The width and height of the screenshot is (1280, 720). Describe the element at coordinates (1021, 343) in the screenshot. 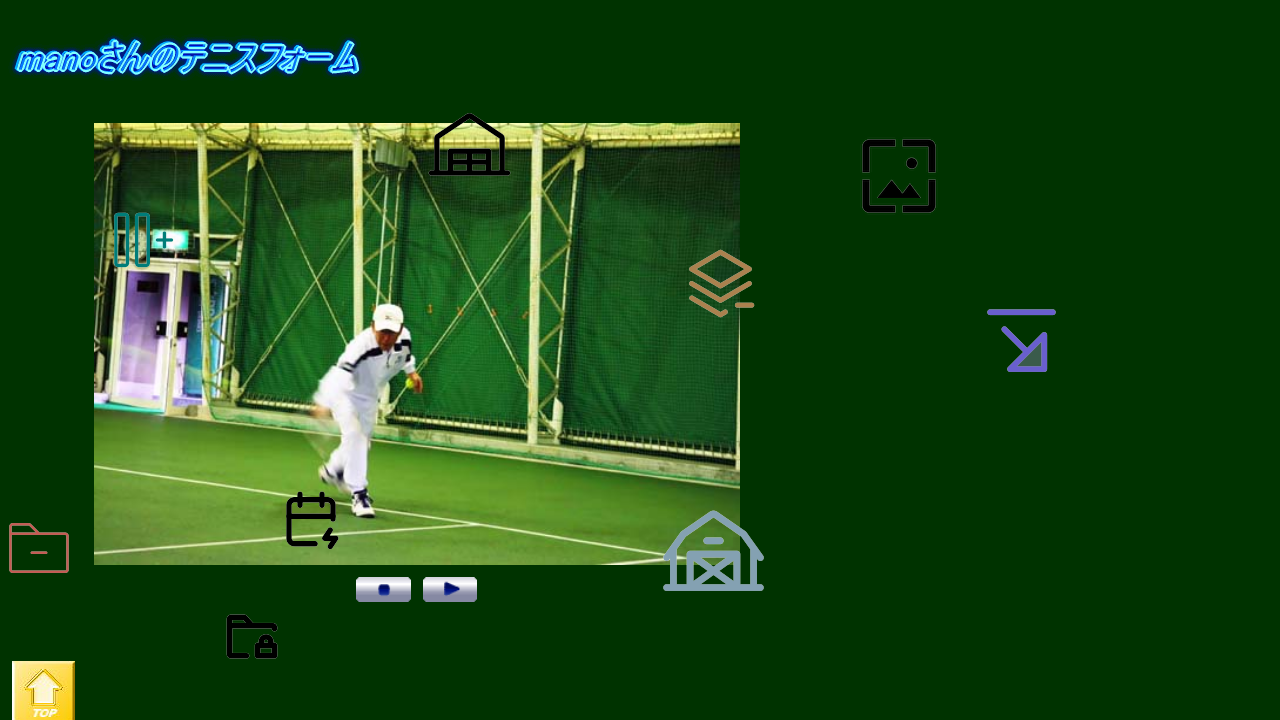

I see `move item to bottom-right corner` at that location.